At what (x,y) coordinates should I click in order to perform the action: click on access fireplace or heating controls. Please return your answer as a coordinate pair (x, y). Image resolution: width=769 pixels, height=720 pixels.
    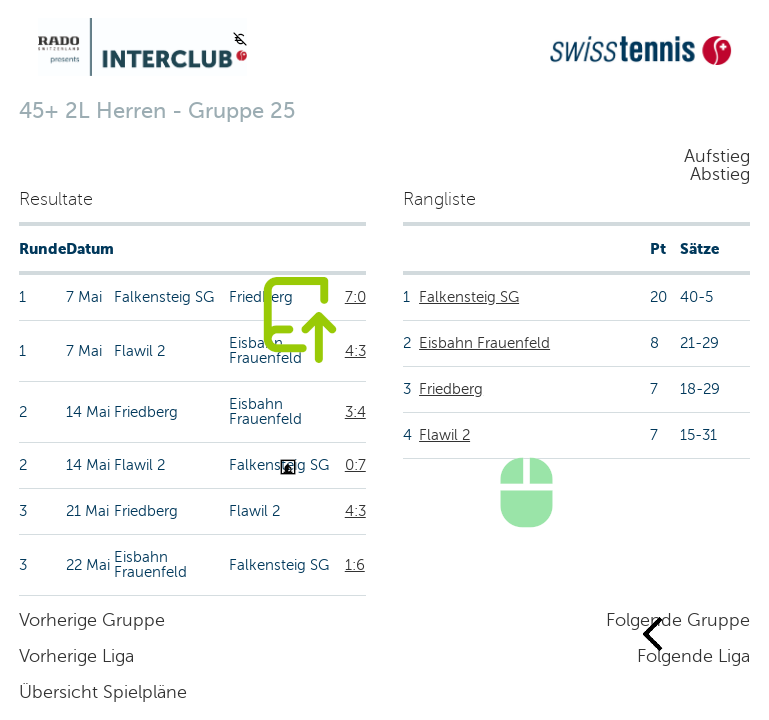
    Looking at the image, I should click on (288, 467).